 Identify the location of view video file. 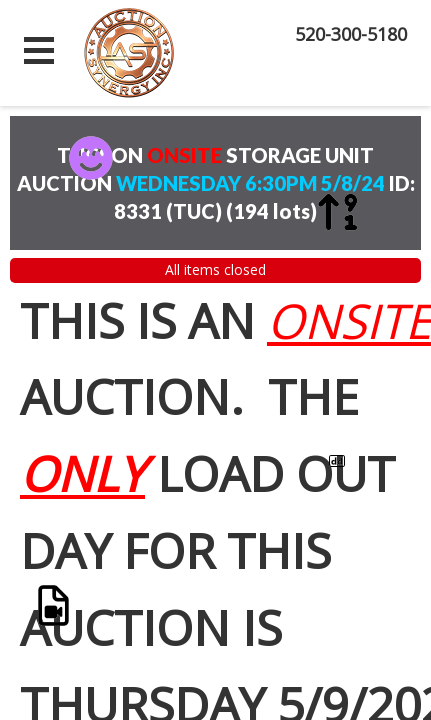
(53, 605).